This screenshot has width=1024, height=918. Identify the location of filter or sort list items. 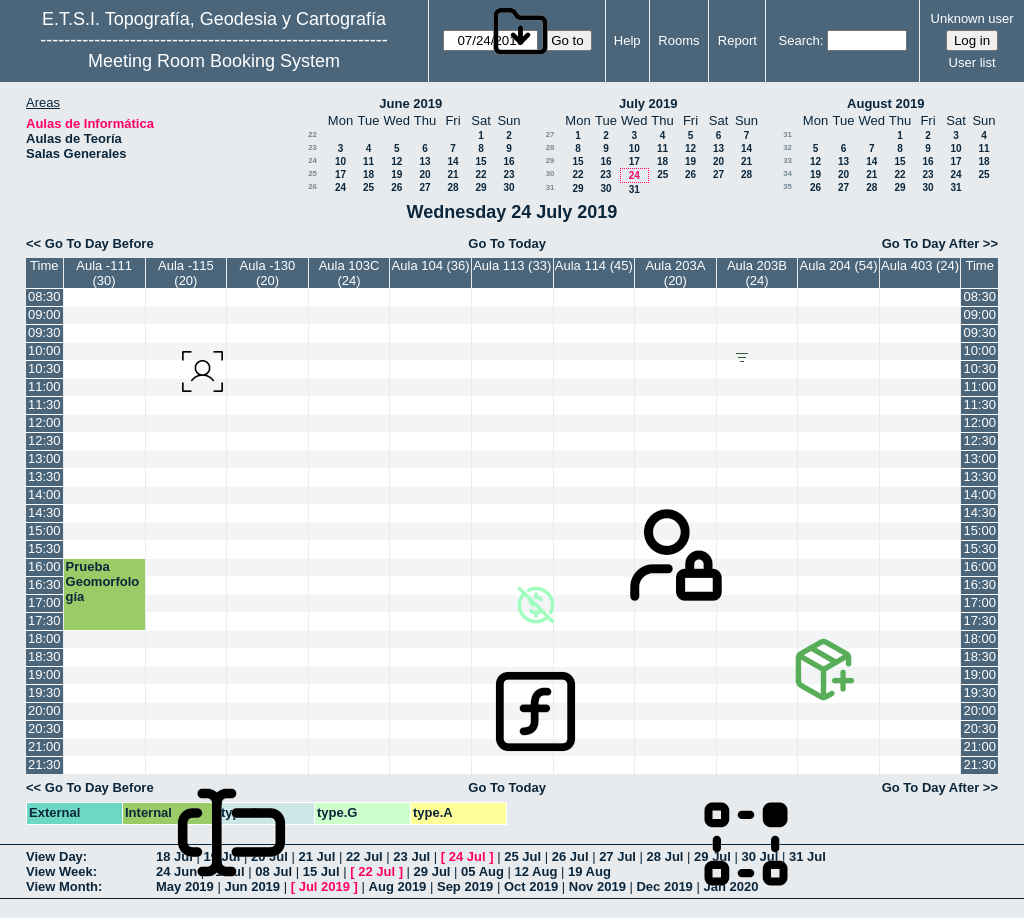
(742, 358).